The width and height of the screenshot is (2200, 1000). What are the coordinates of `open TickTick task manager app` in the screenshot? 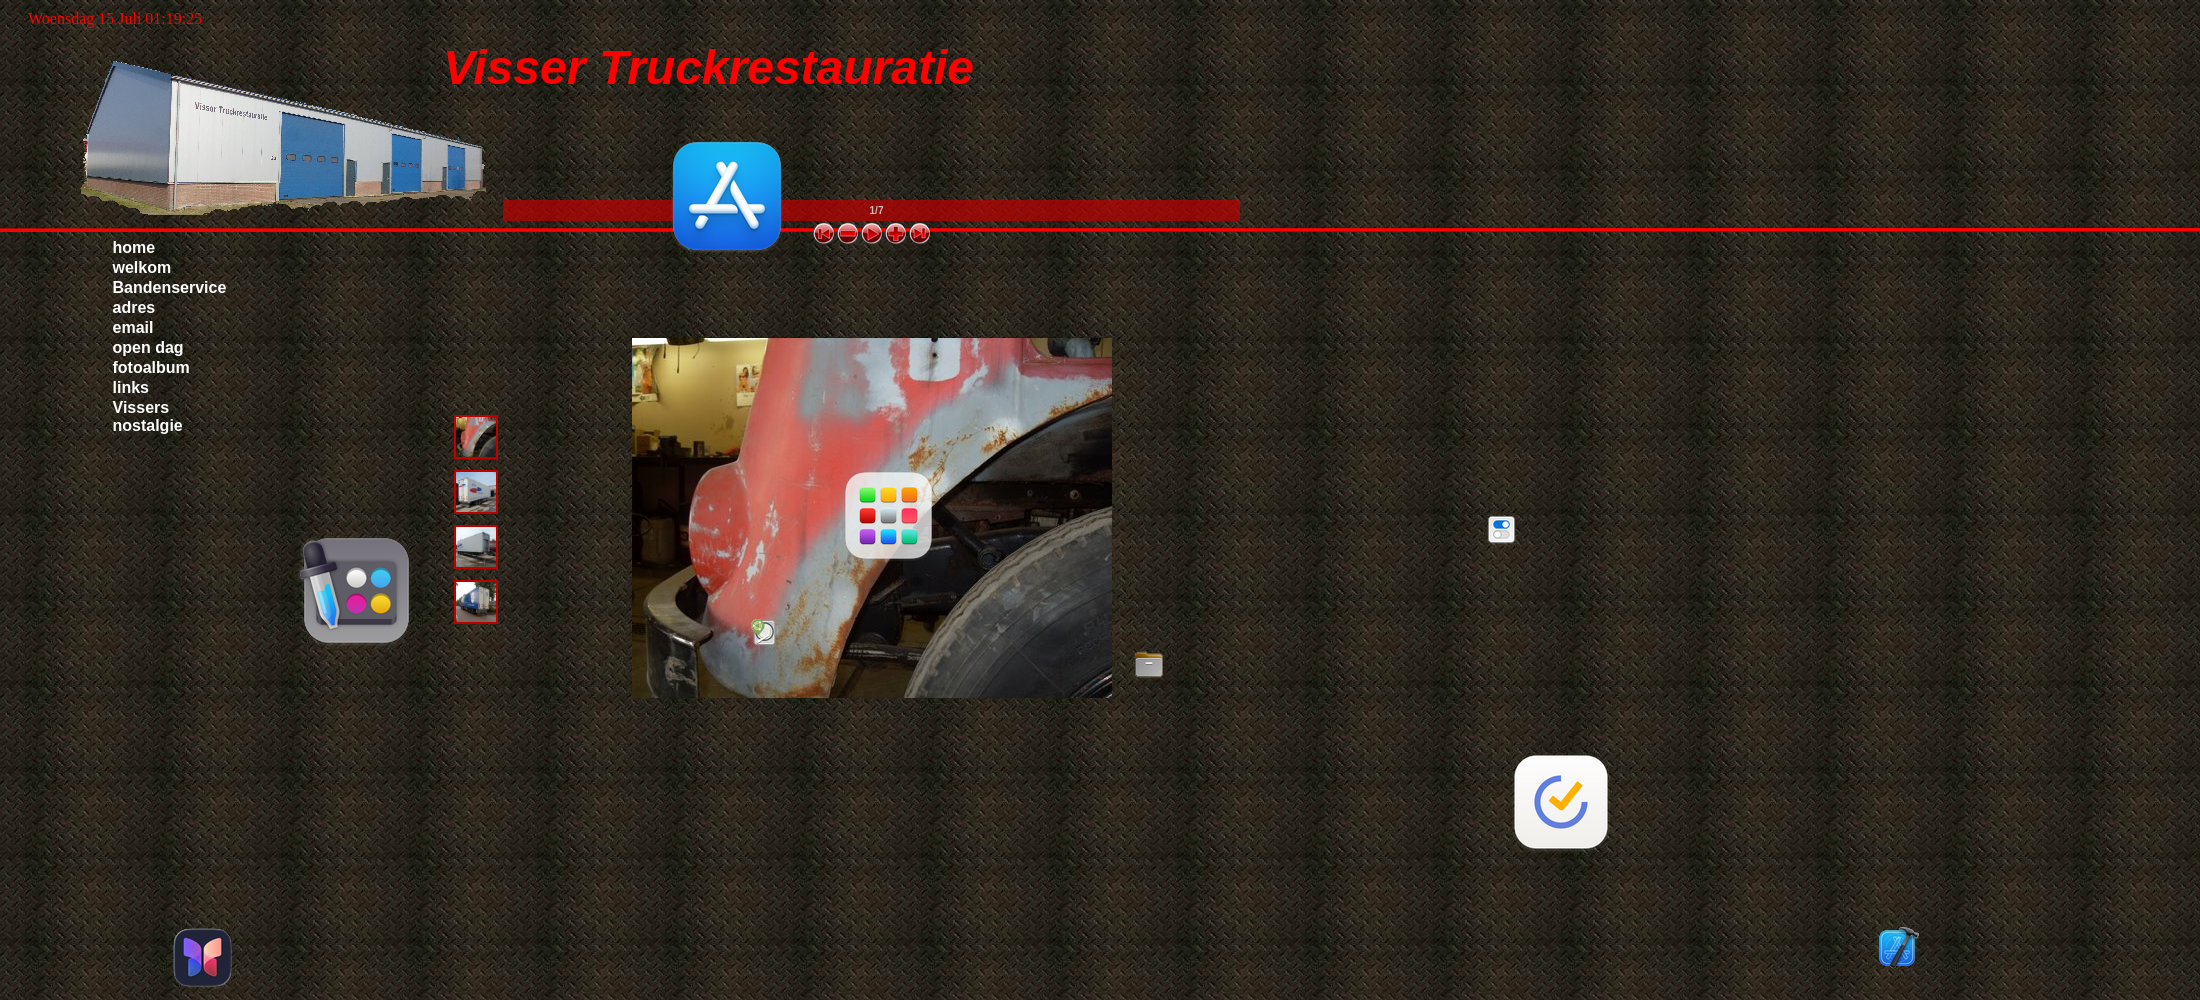 It's located at (1561, 802).